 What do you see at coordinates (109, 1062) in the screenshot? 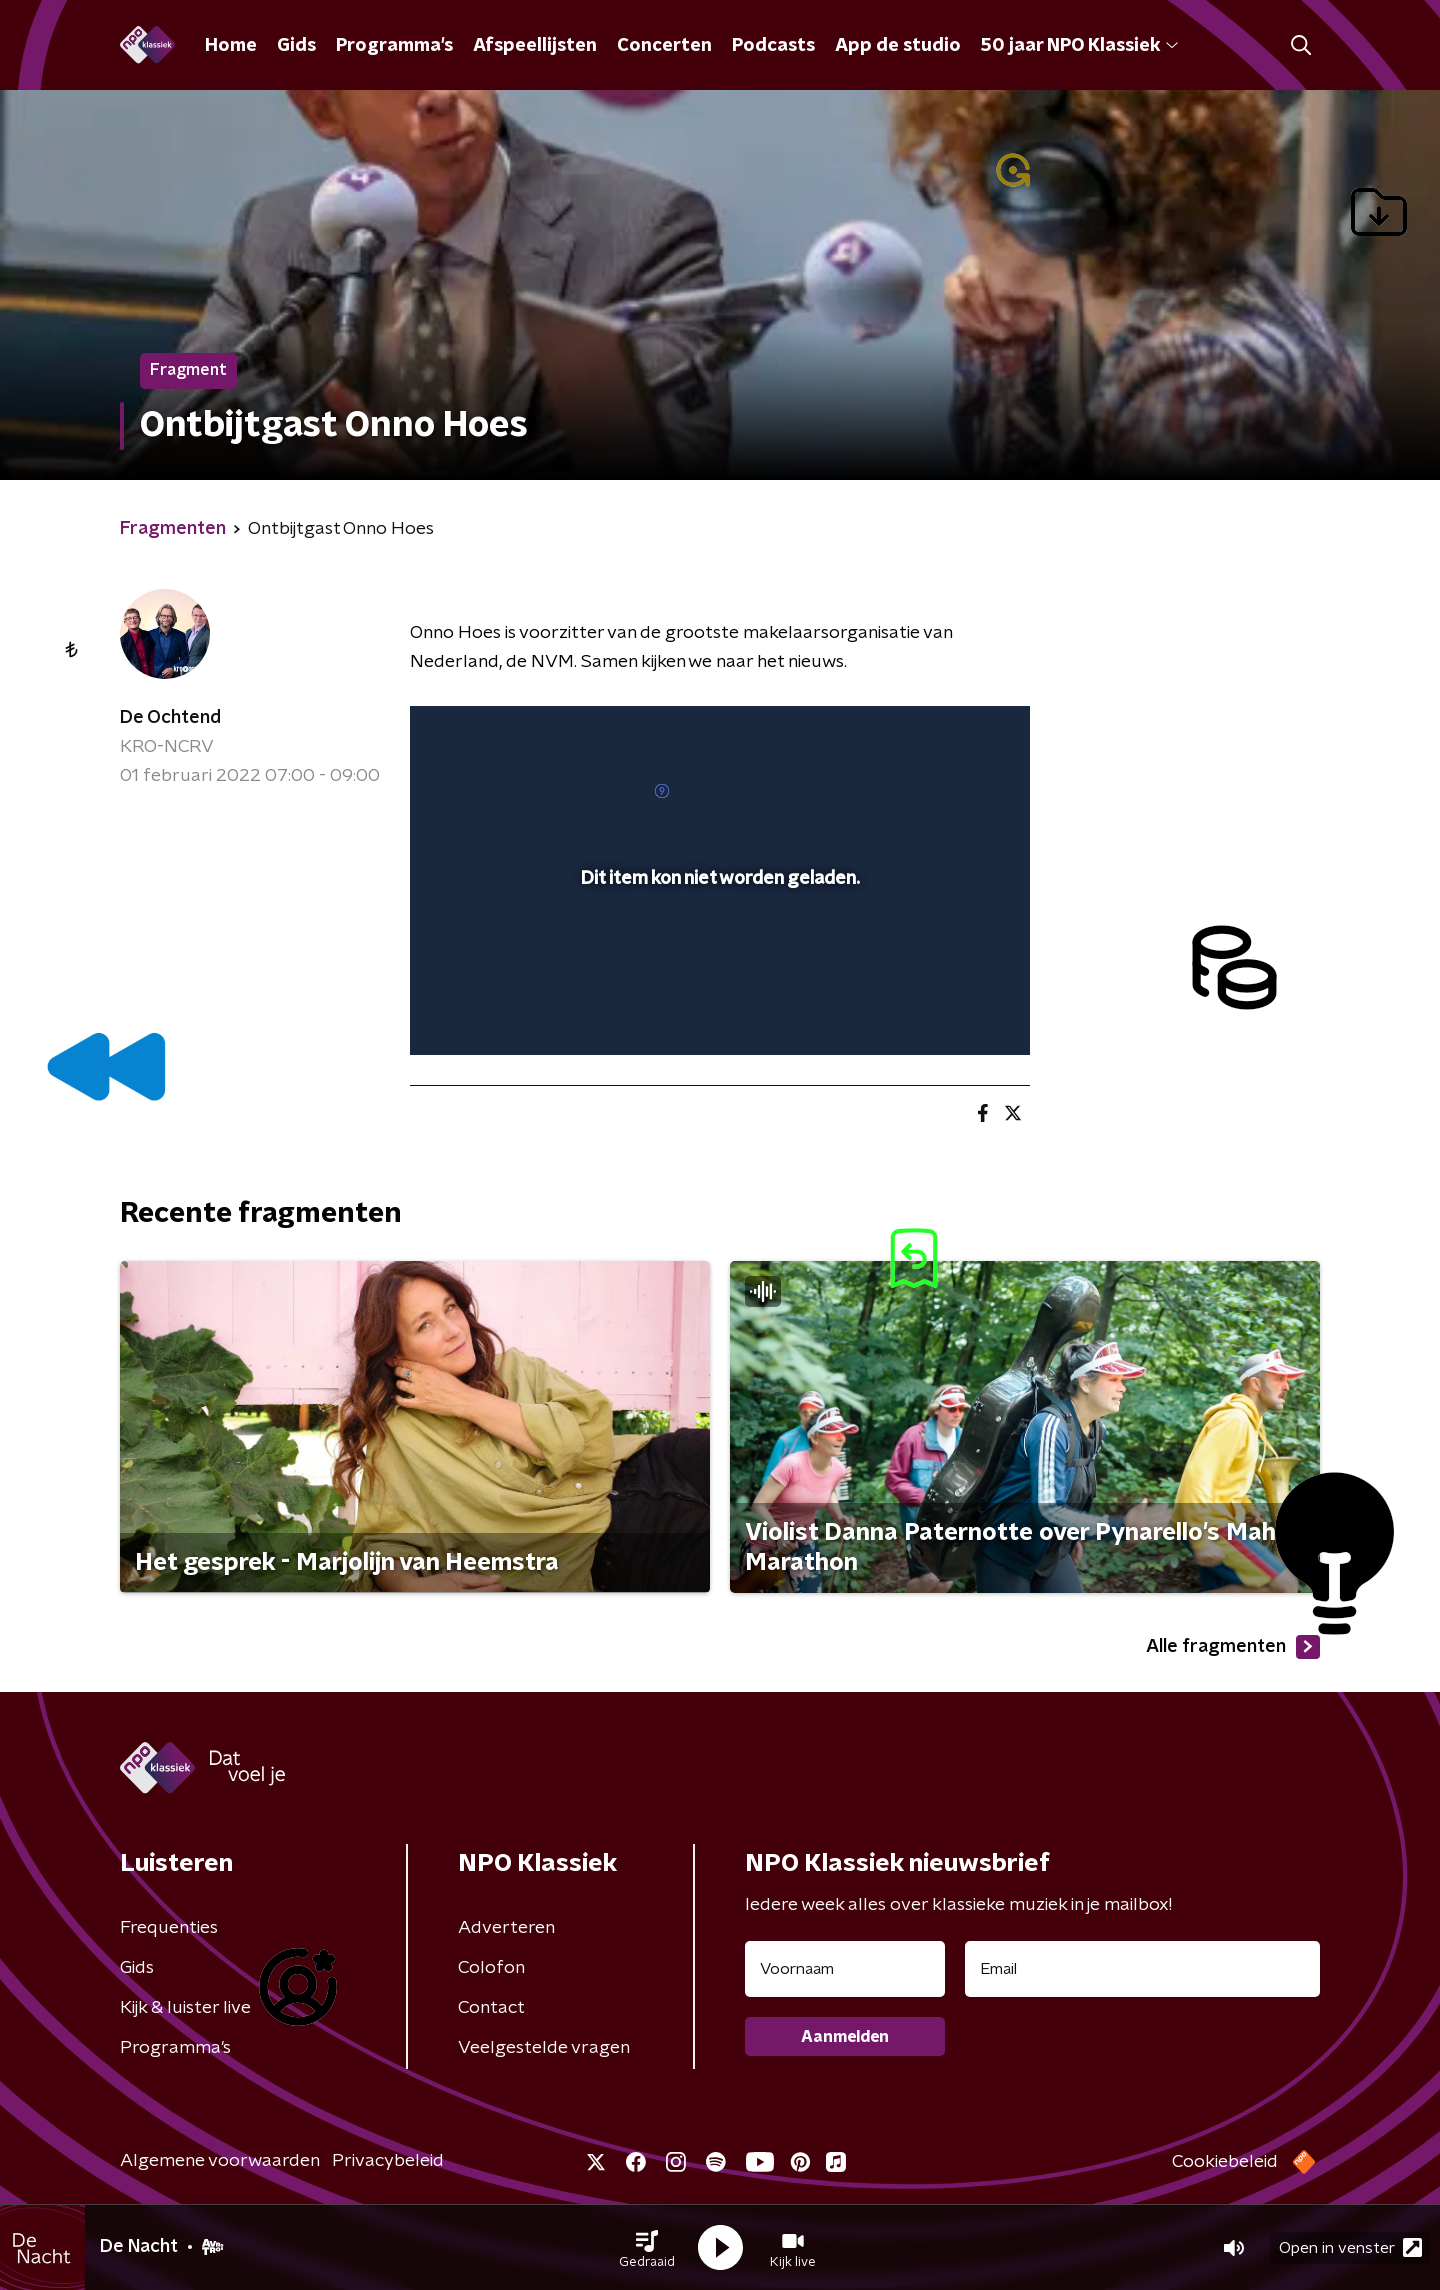
I see `rewind or skip to previous track` at bounding box center [109, 1062].